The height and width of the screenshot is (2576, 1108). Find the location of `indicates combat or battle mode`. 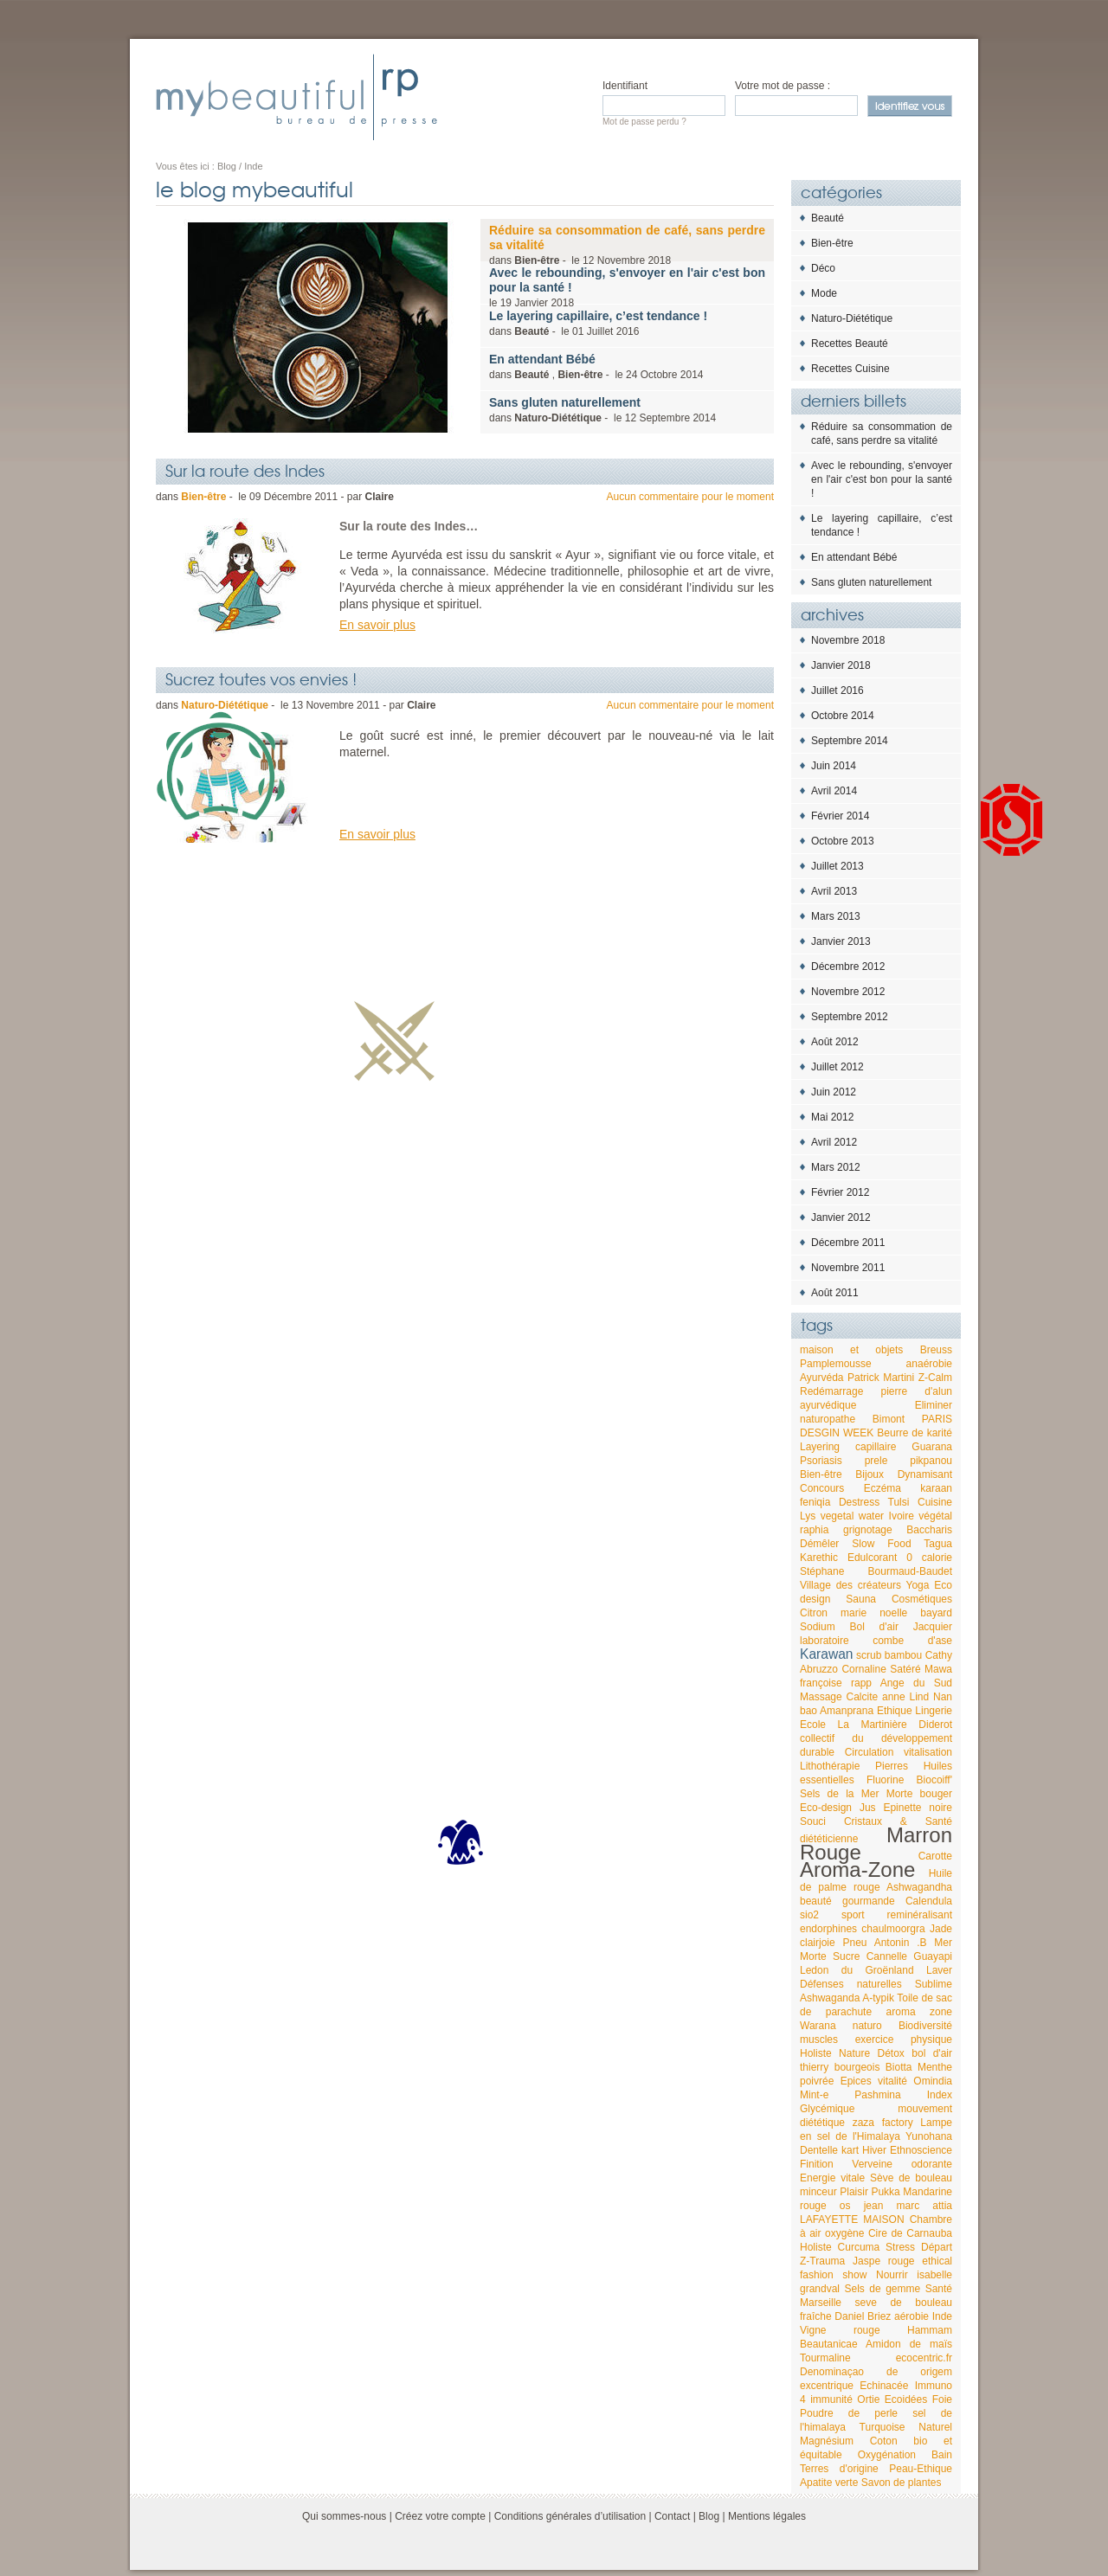

indicates combat or battle mode is located at coordinates (394, 1042).